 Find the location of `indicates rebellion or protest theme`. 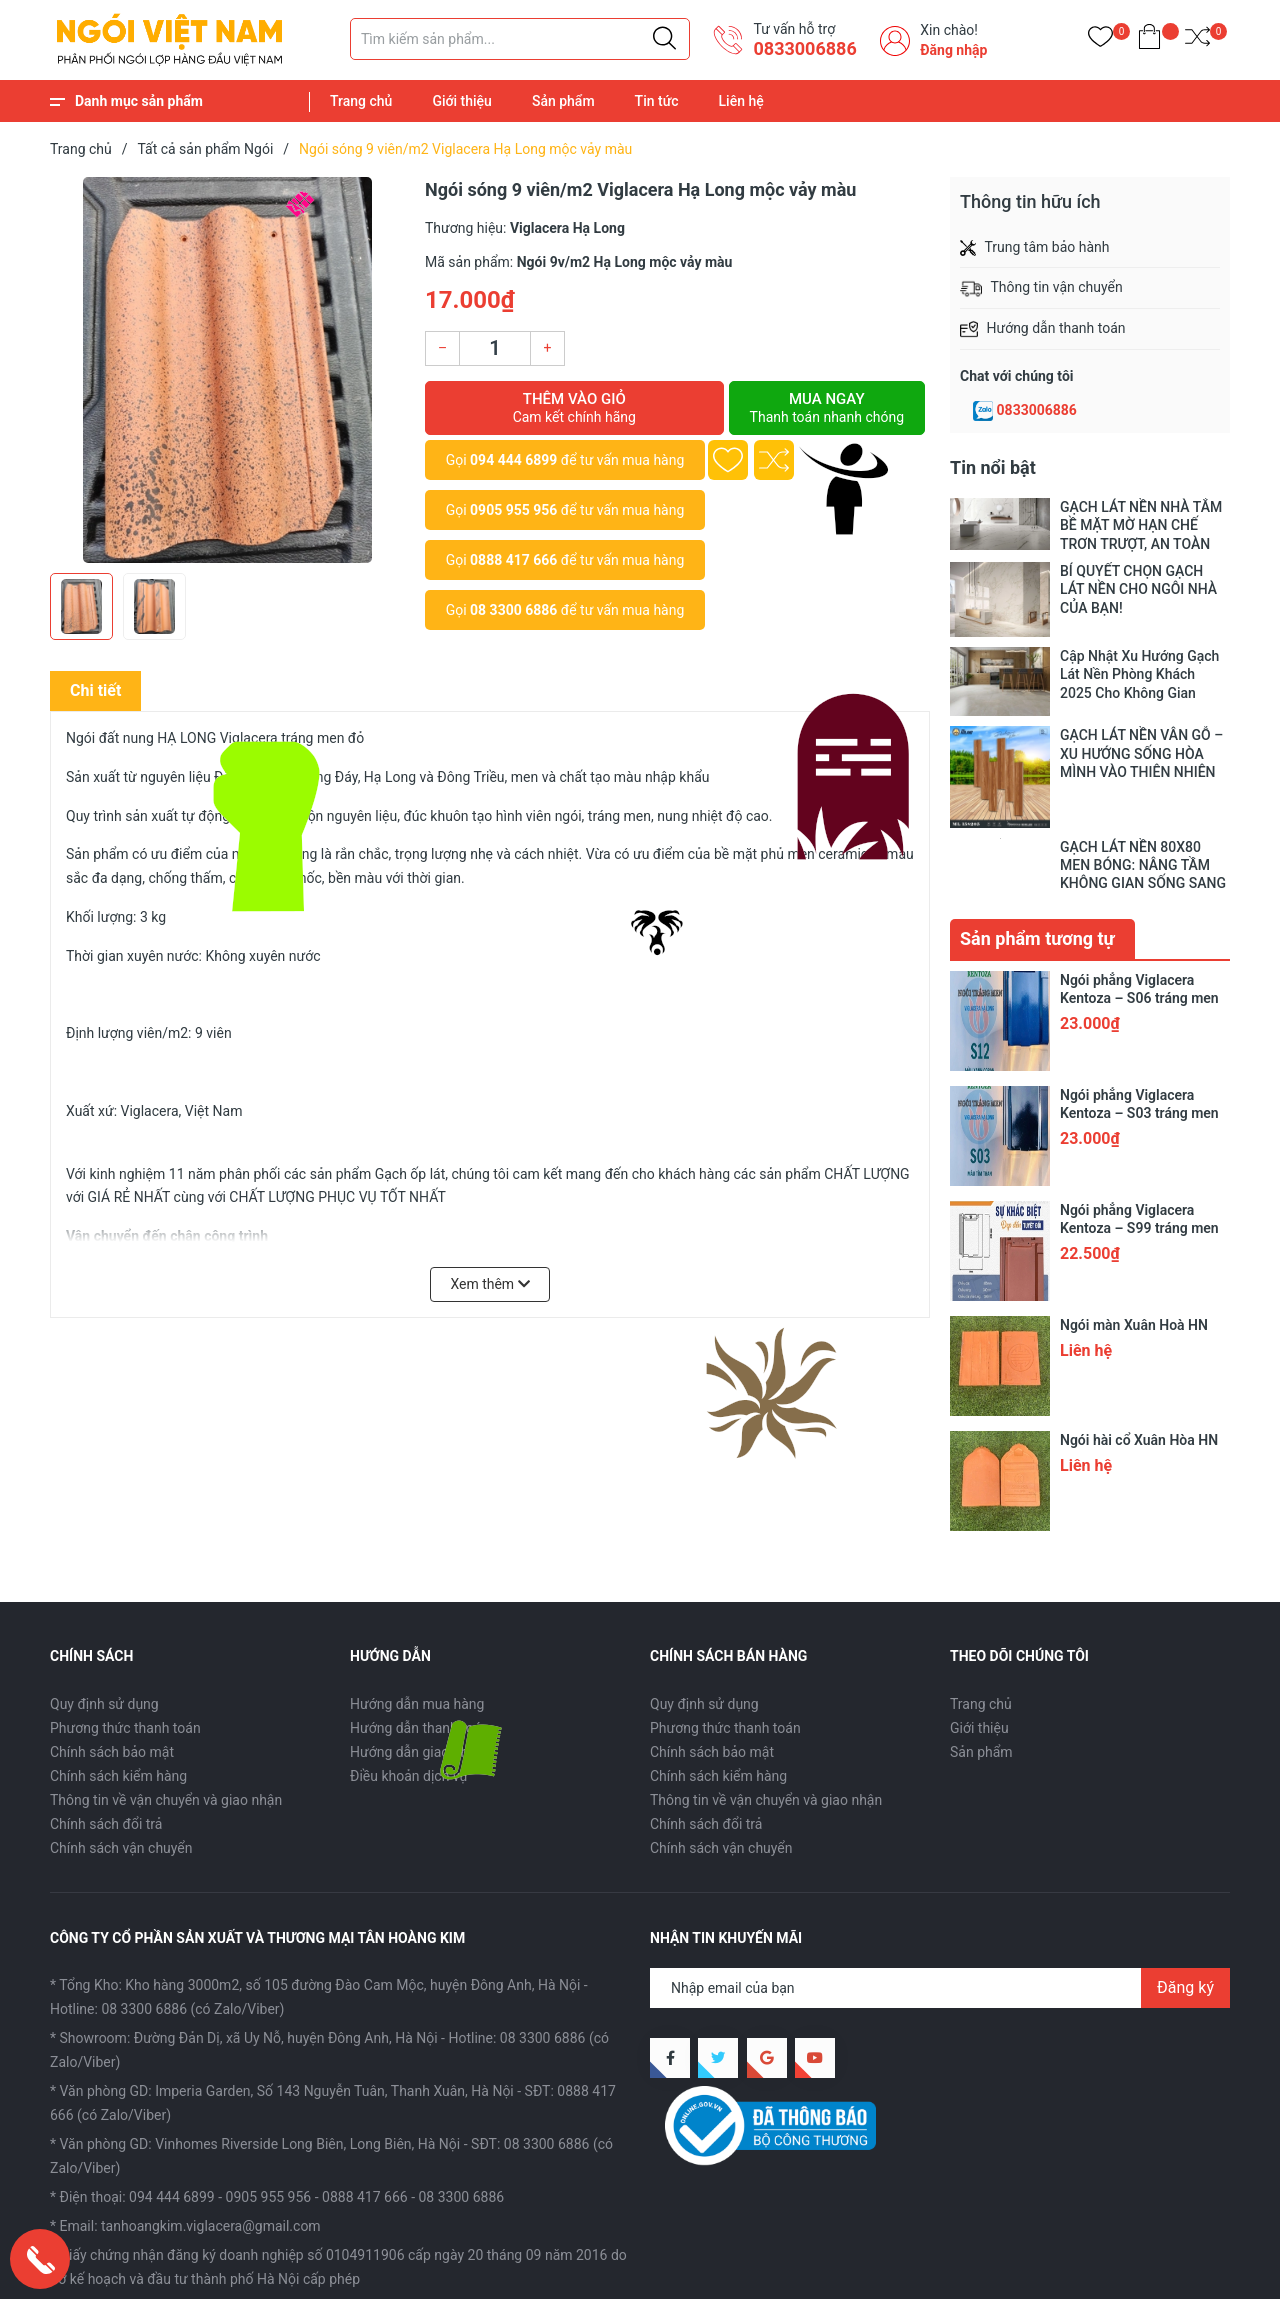

indicates rebellion or protest theme is located at coordinates (266, 826).